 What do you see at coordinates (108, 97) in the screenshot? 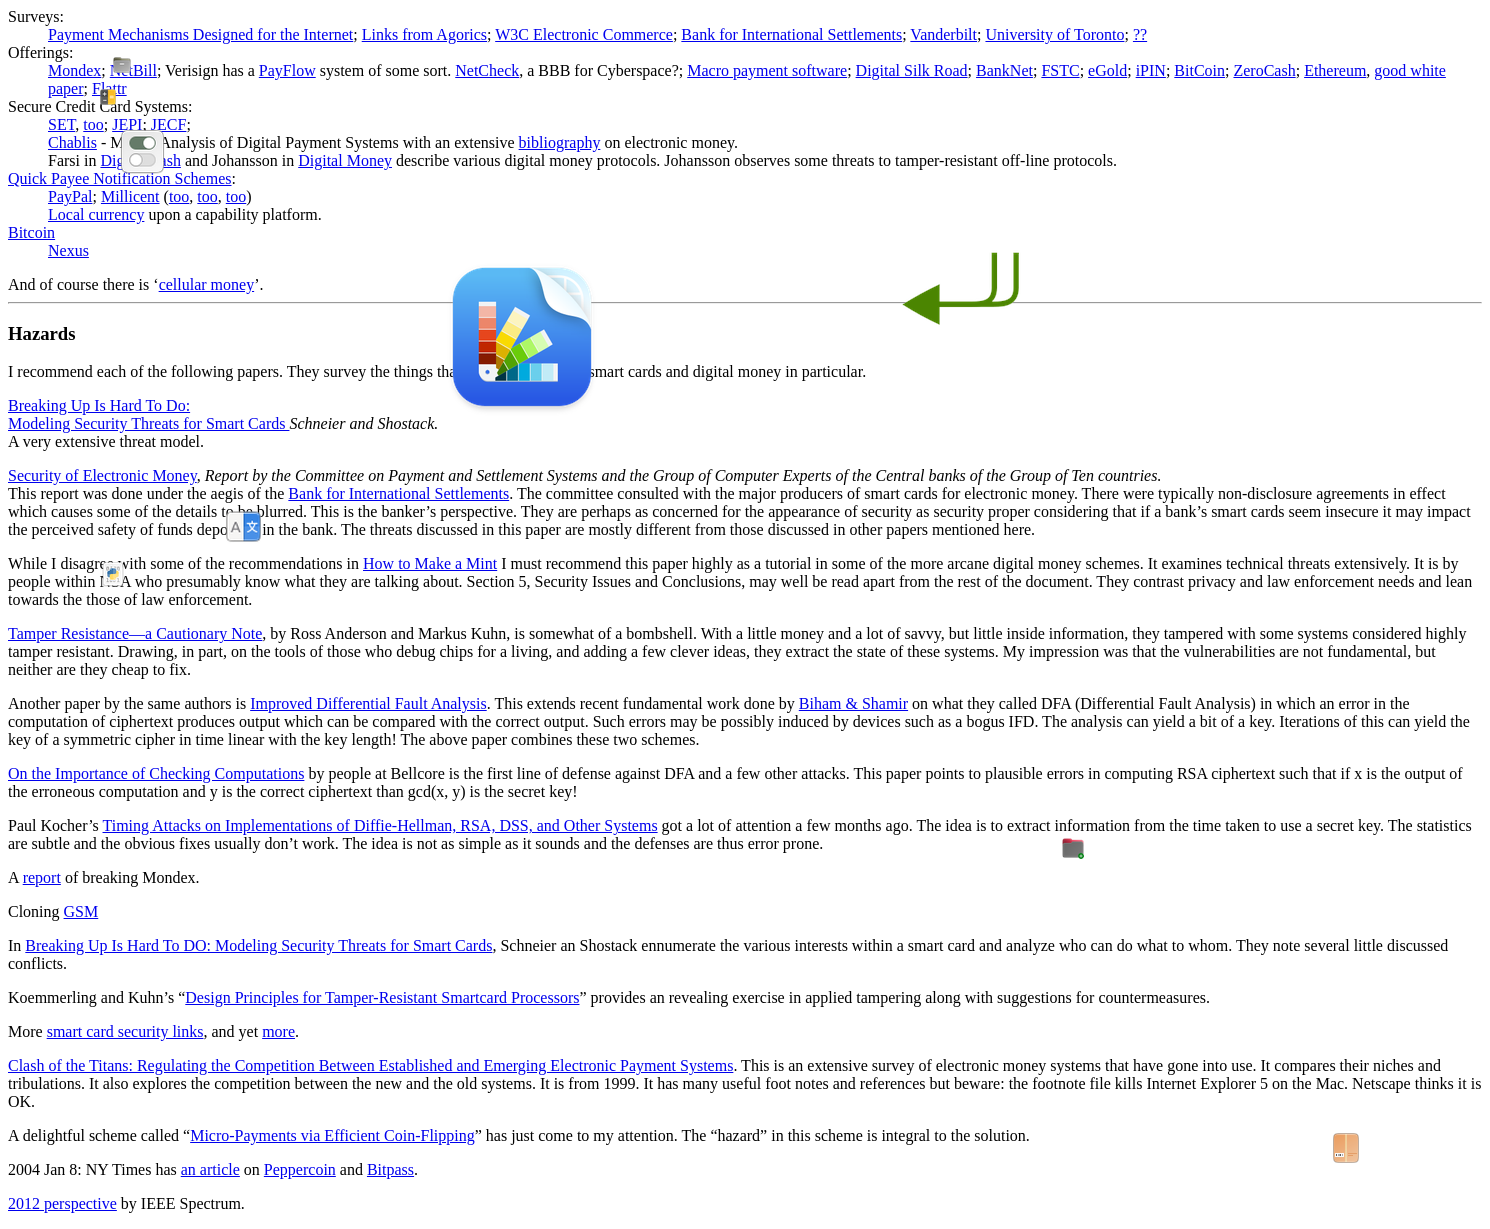
I see `open the calculator app` at bounding box center [108, 97].